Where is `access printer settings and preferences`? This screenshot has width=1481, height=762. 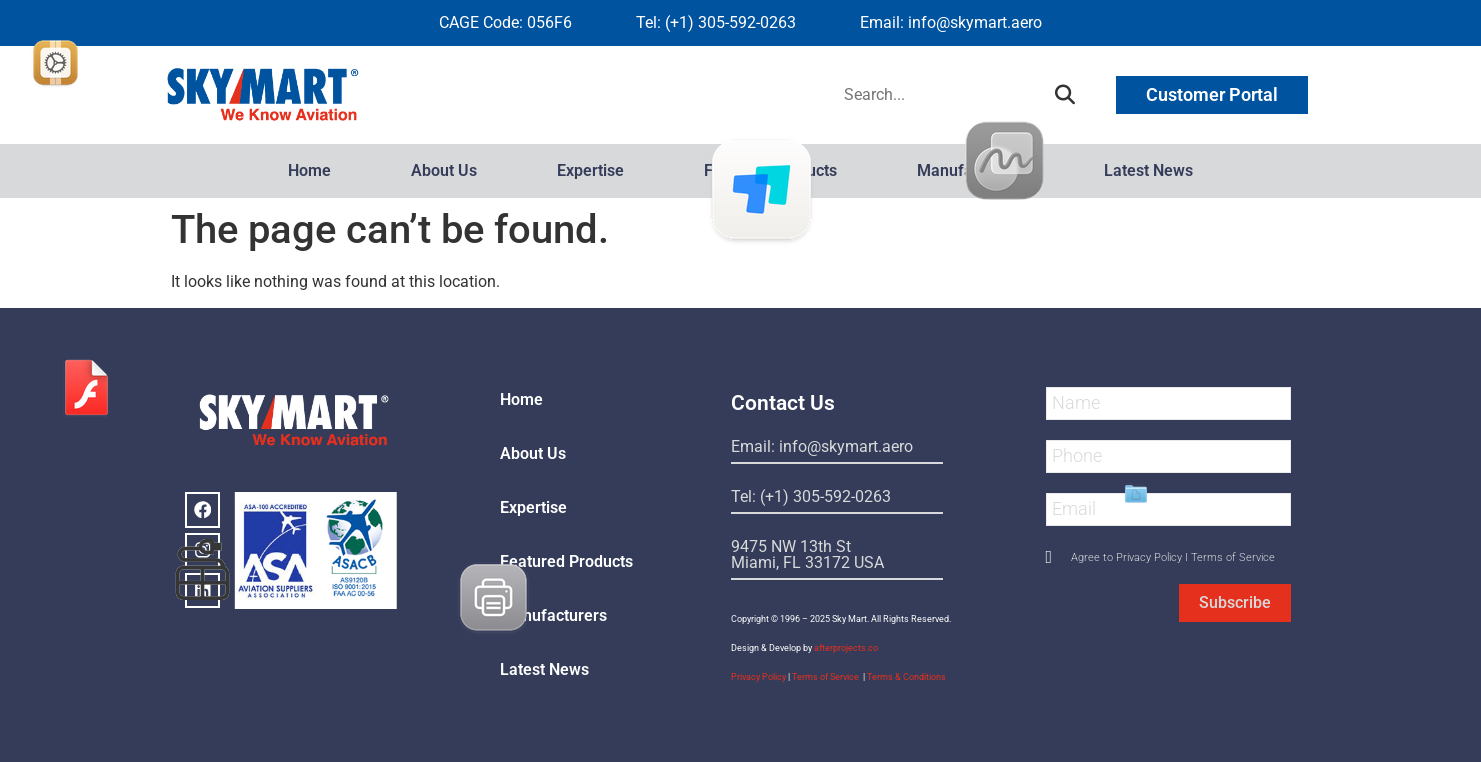
access printer settings and preferences is located at coordinates (493, 598).